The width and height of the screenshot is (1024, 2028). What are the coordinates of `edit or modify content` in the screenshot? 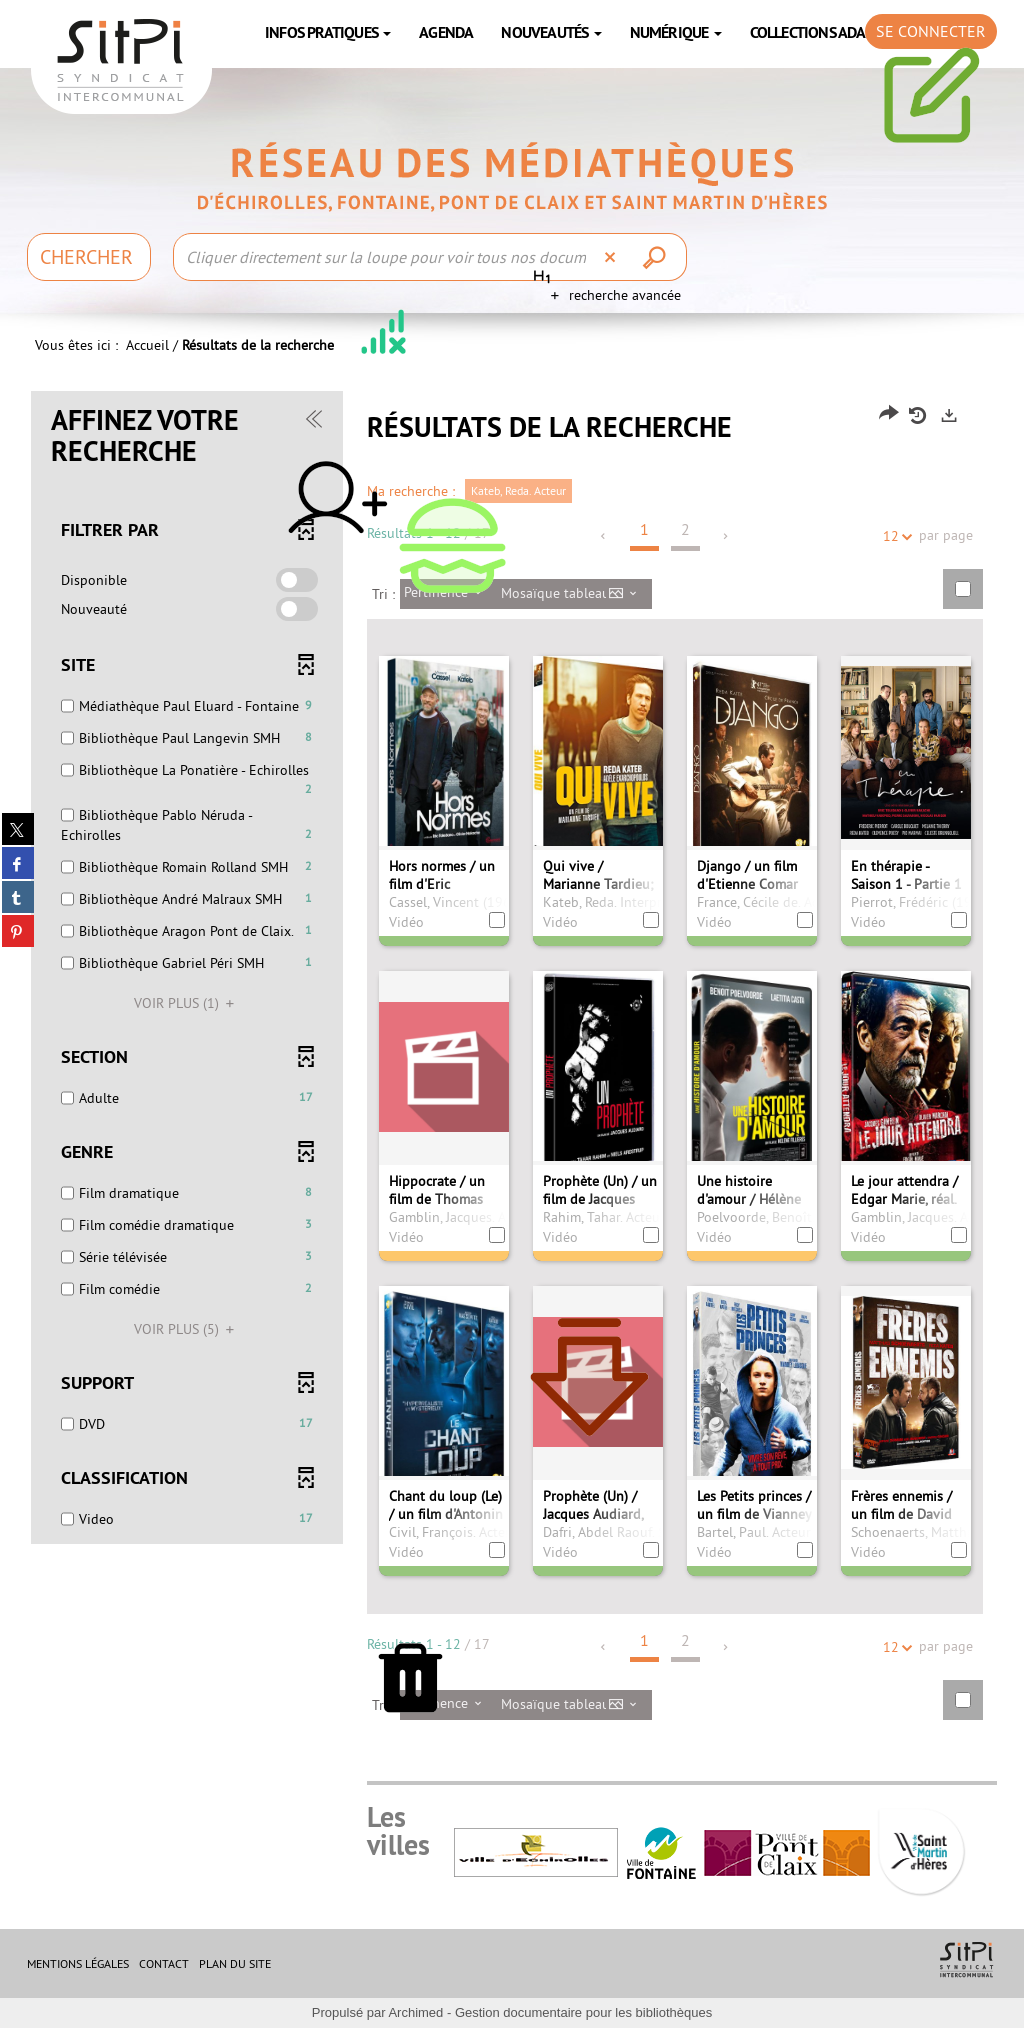 It's located at (931, 95).